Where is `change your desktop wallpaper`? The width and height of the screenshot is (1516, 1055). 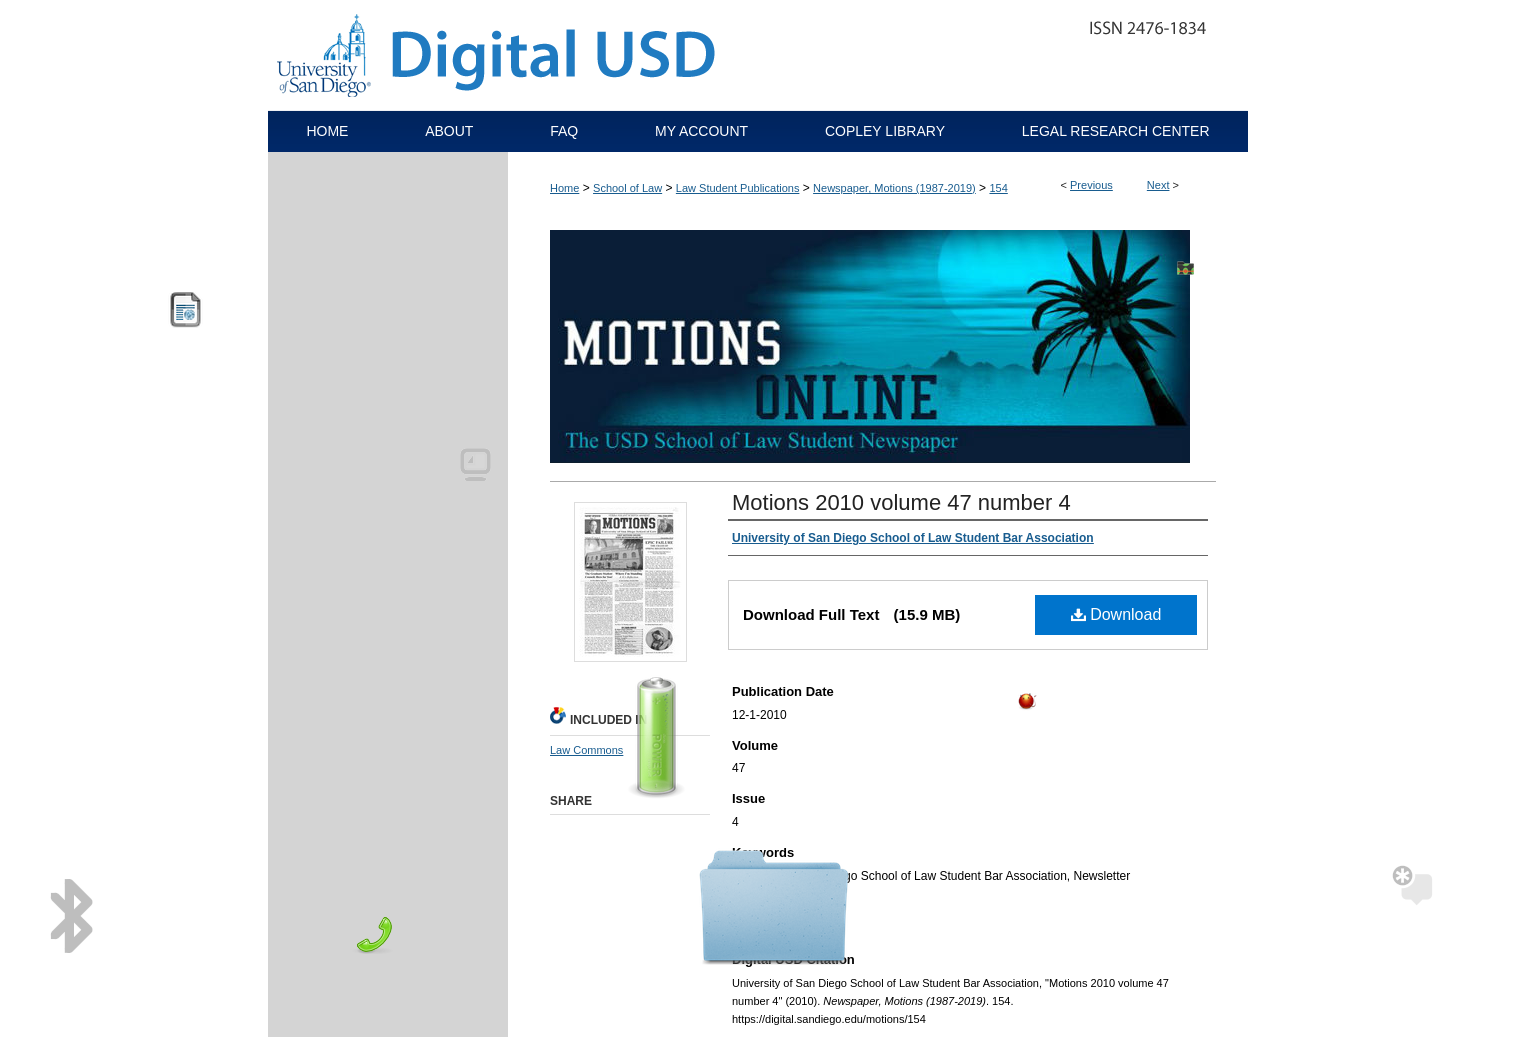
change your desktop wallpaper is located at coordinates (475, 463).